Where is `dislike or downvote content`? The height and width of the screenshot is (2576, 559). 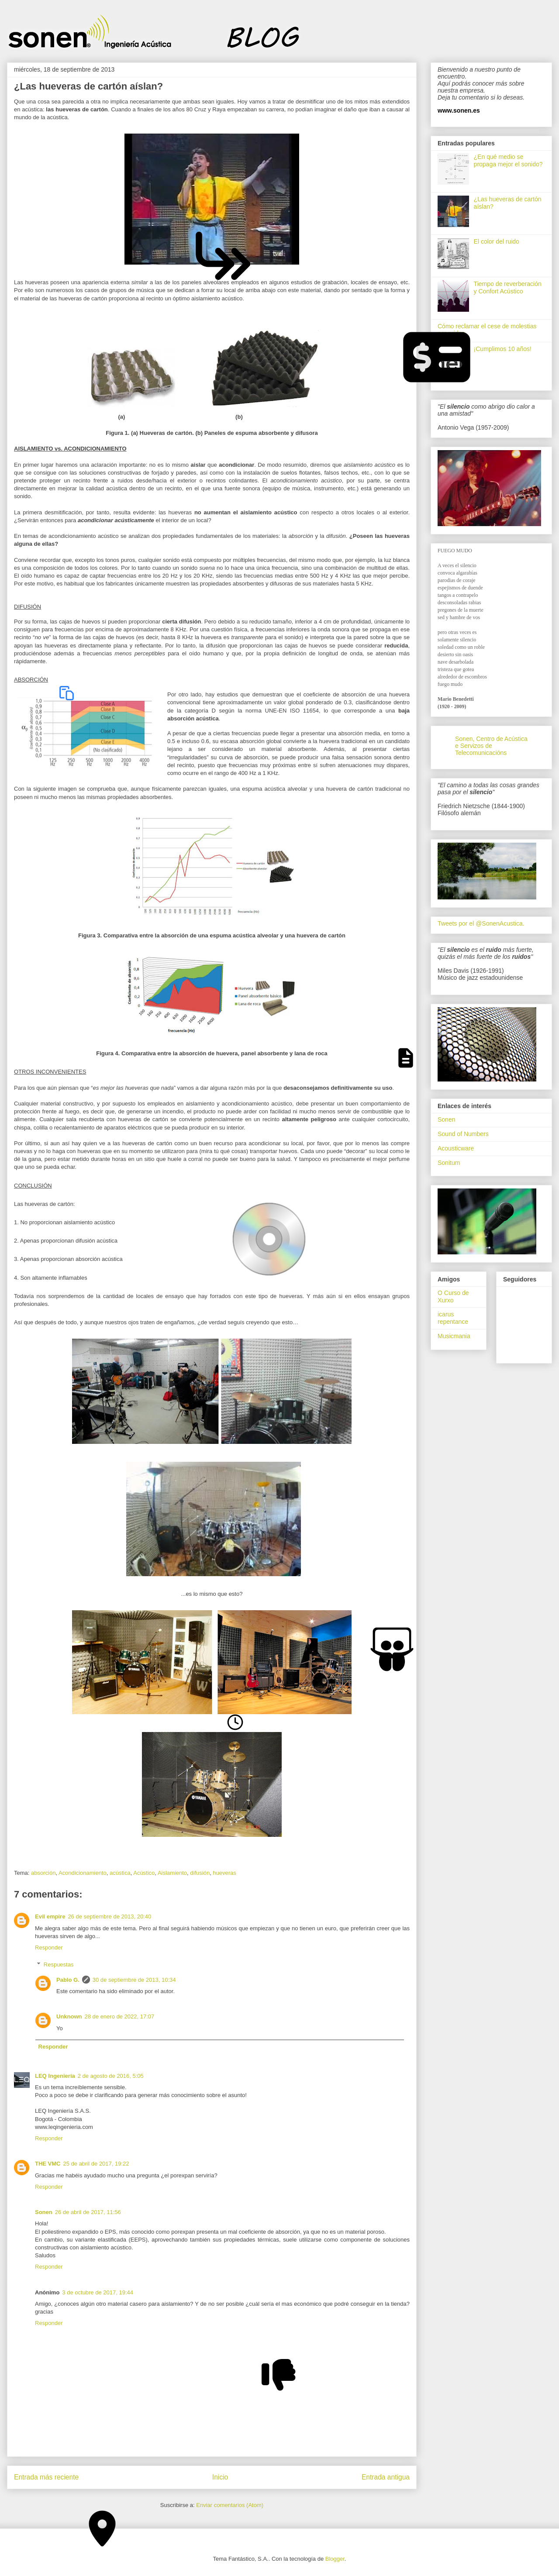
dislike or downvote content is located at coordinates (279, 2374).